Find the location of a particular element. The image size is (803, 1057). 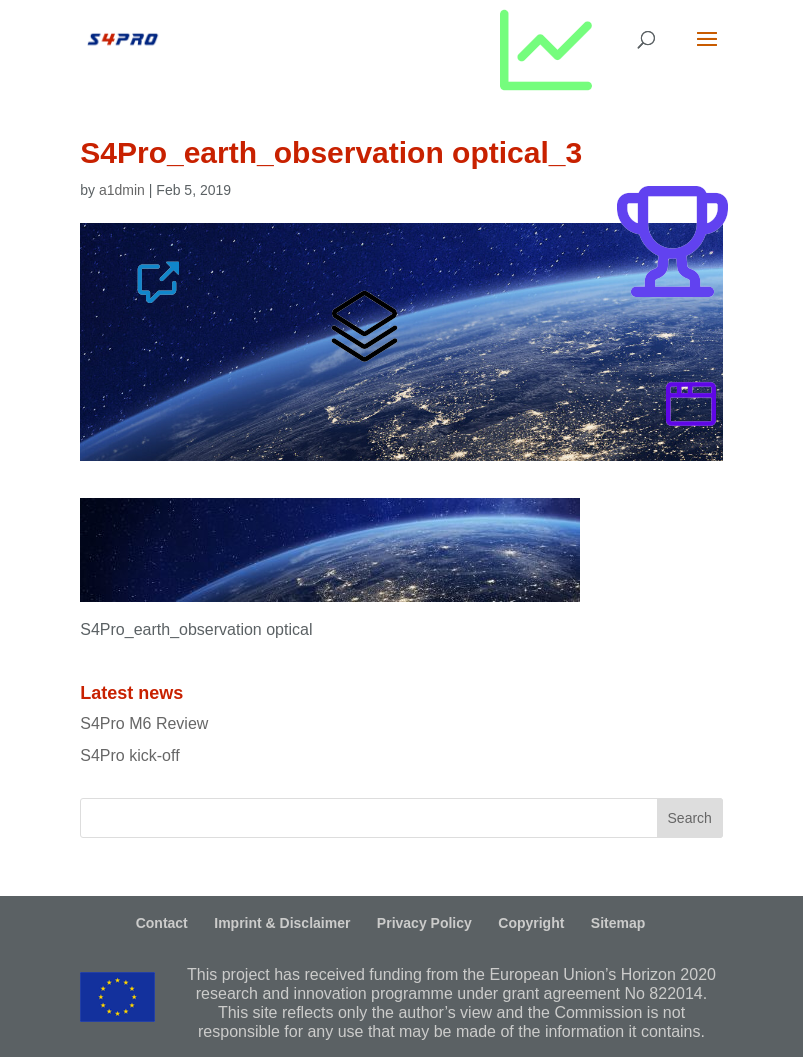

view analytics or statistics is located at coordinates (546, 50).